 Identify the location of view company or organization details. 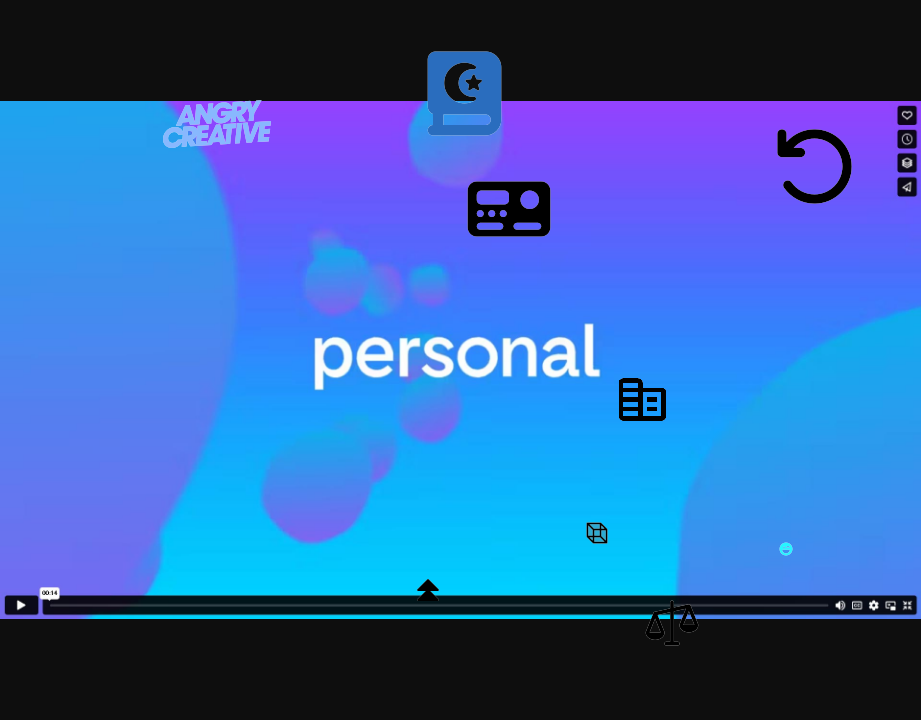
(642, 399).